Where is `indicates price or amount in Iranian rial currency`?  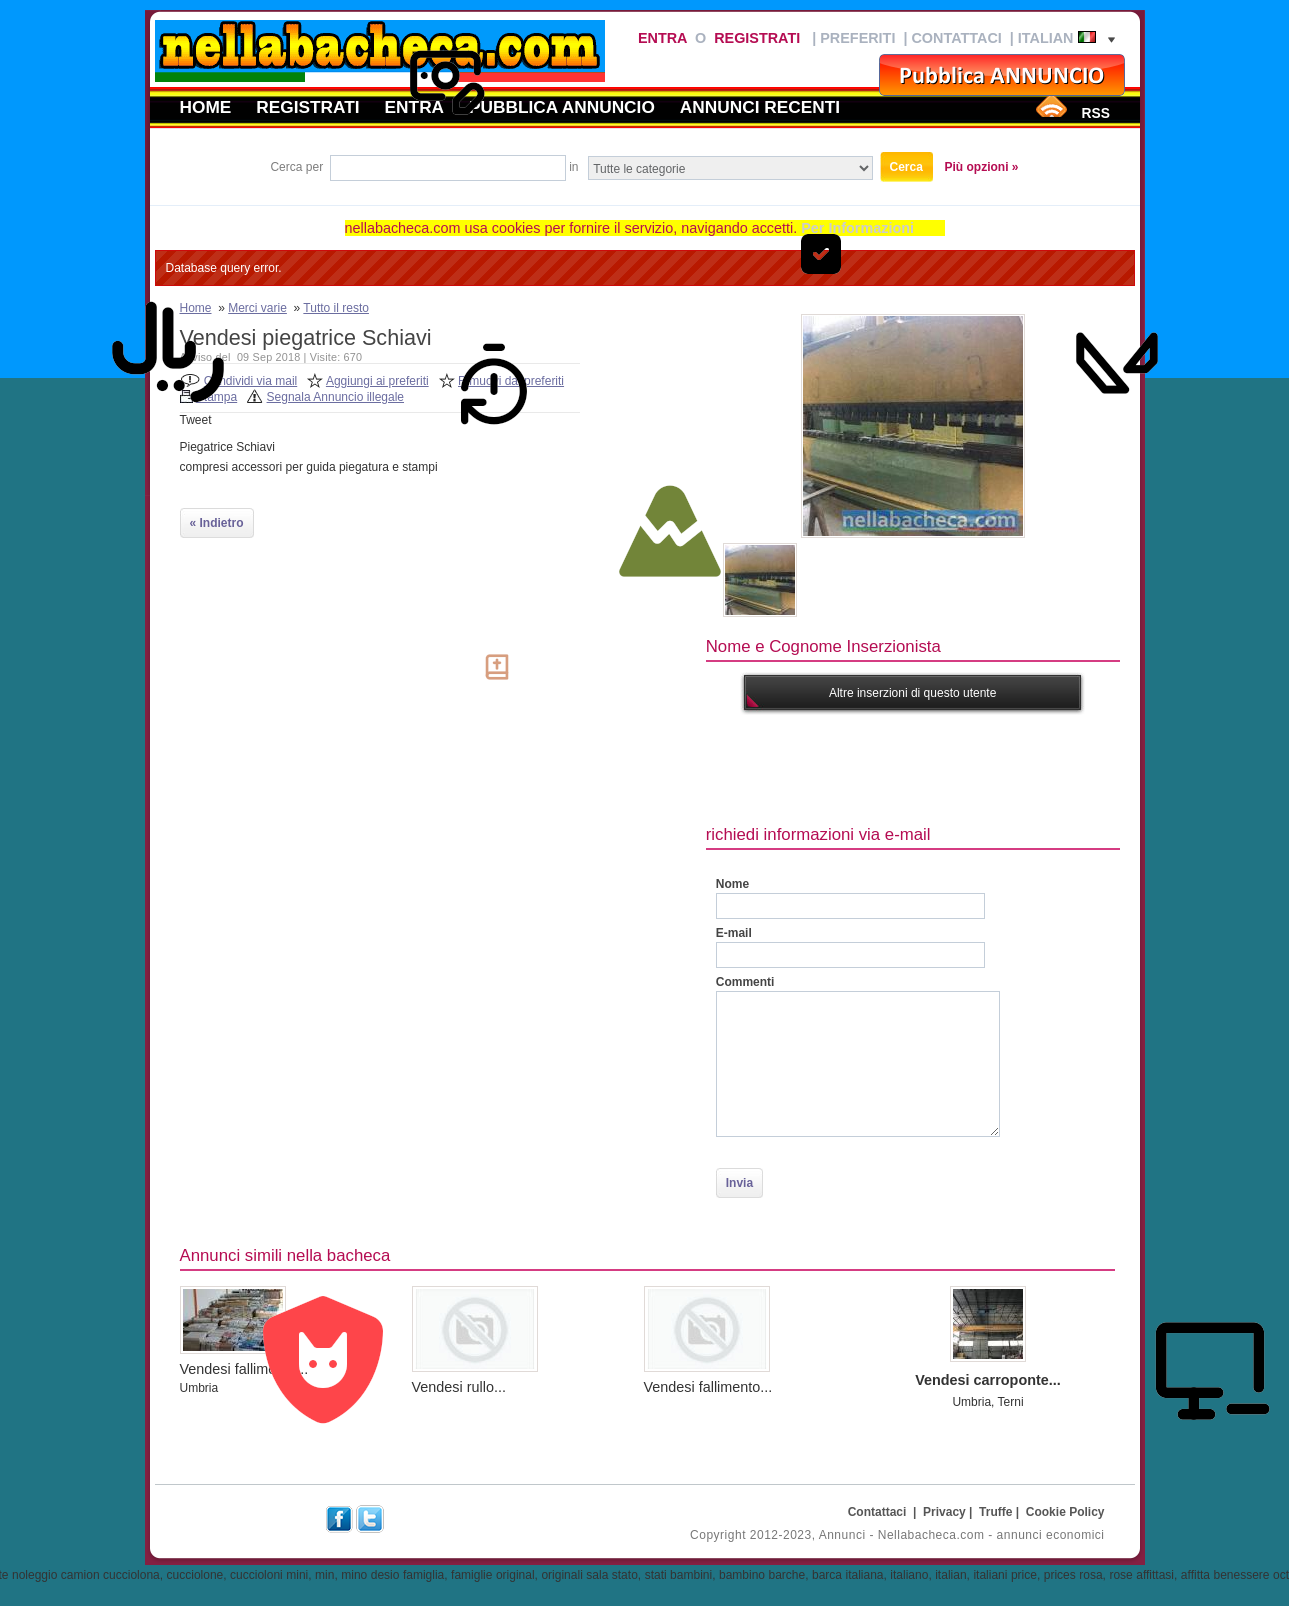
indicates price or amount in Iranian rial currency is located at coordinates (168, 352).